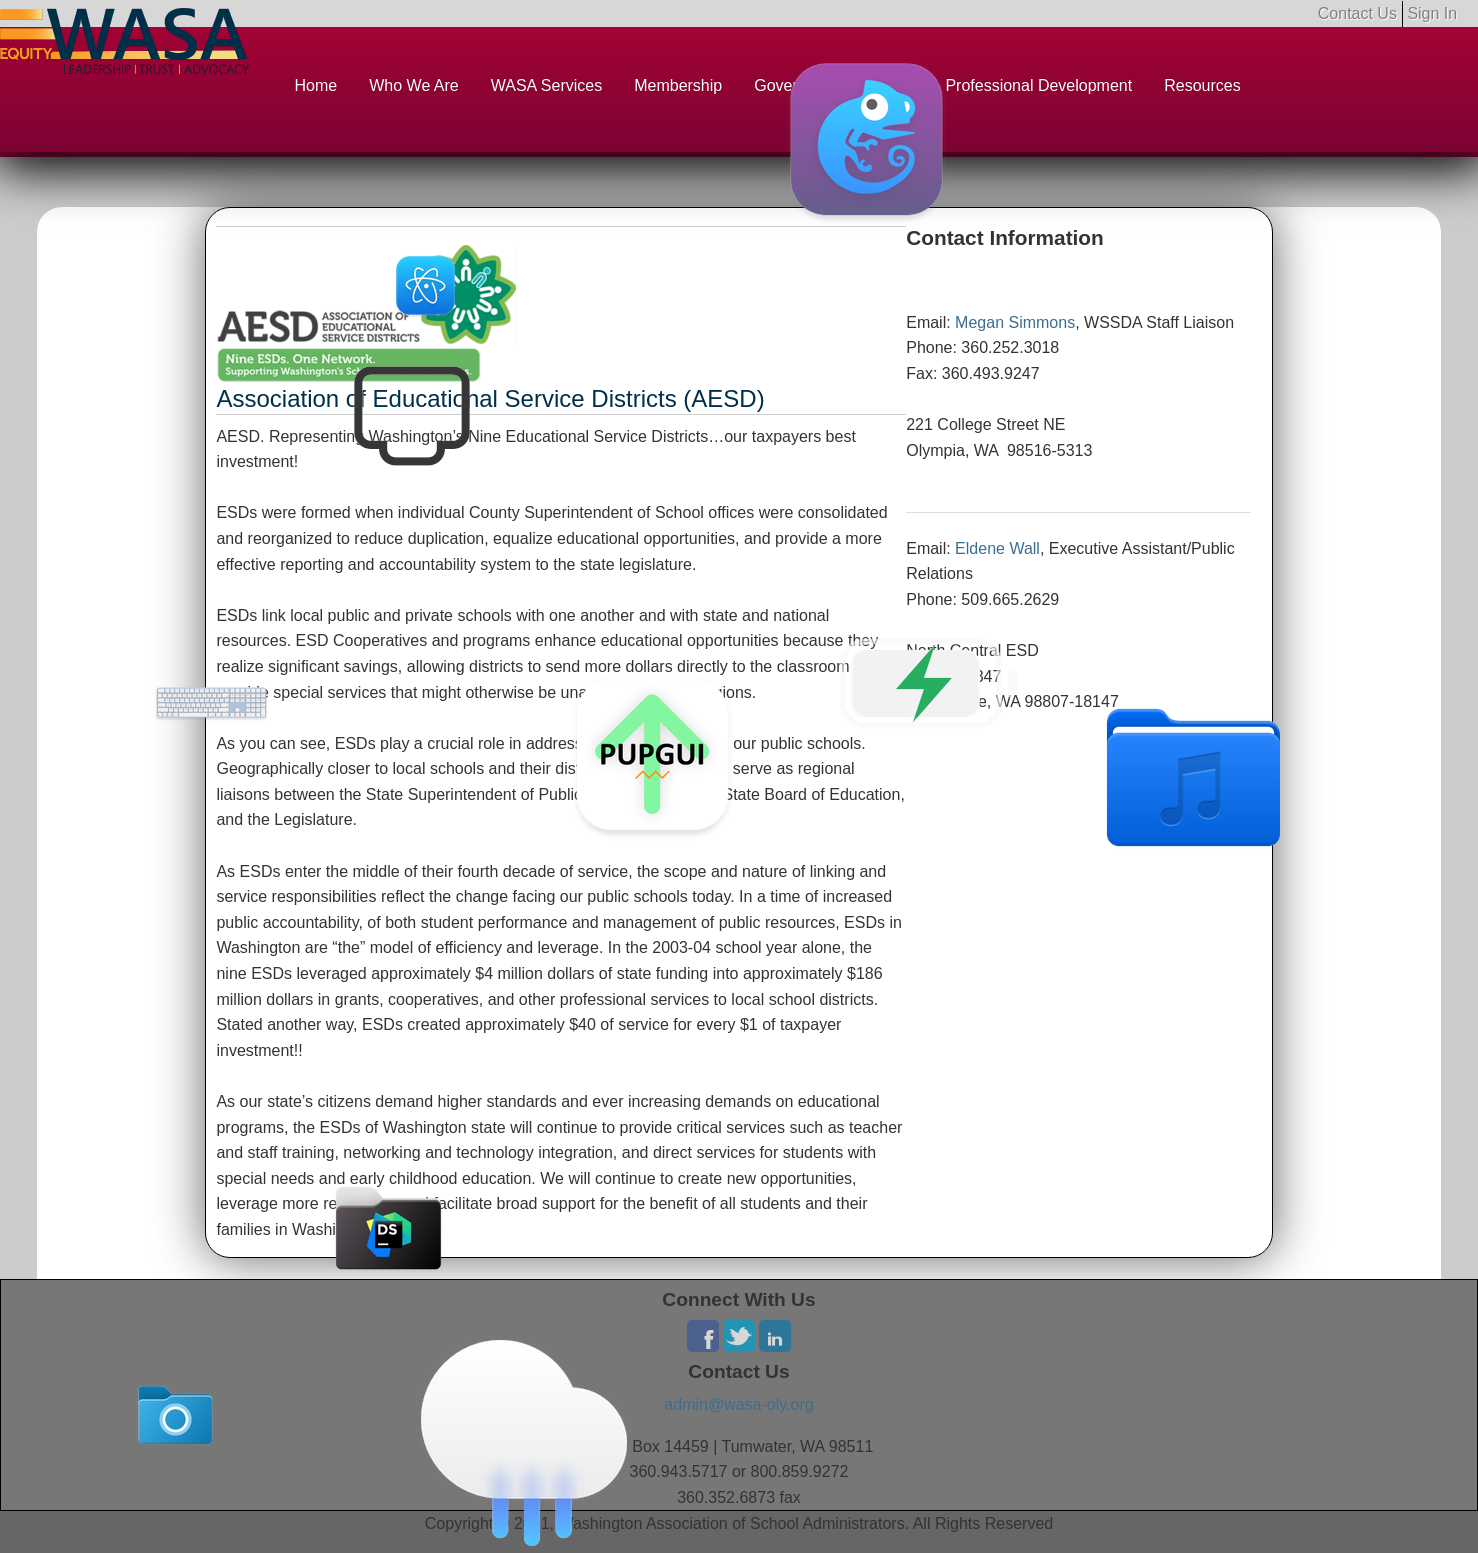 This screenshot has height=1553, width=1478. Describe the element at coordinates (211, 702) in the screenshot. I see `connect a bluetooth keyboard` at that location.